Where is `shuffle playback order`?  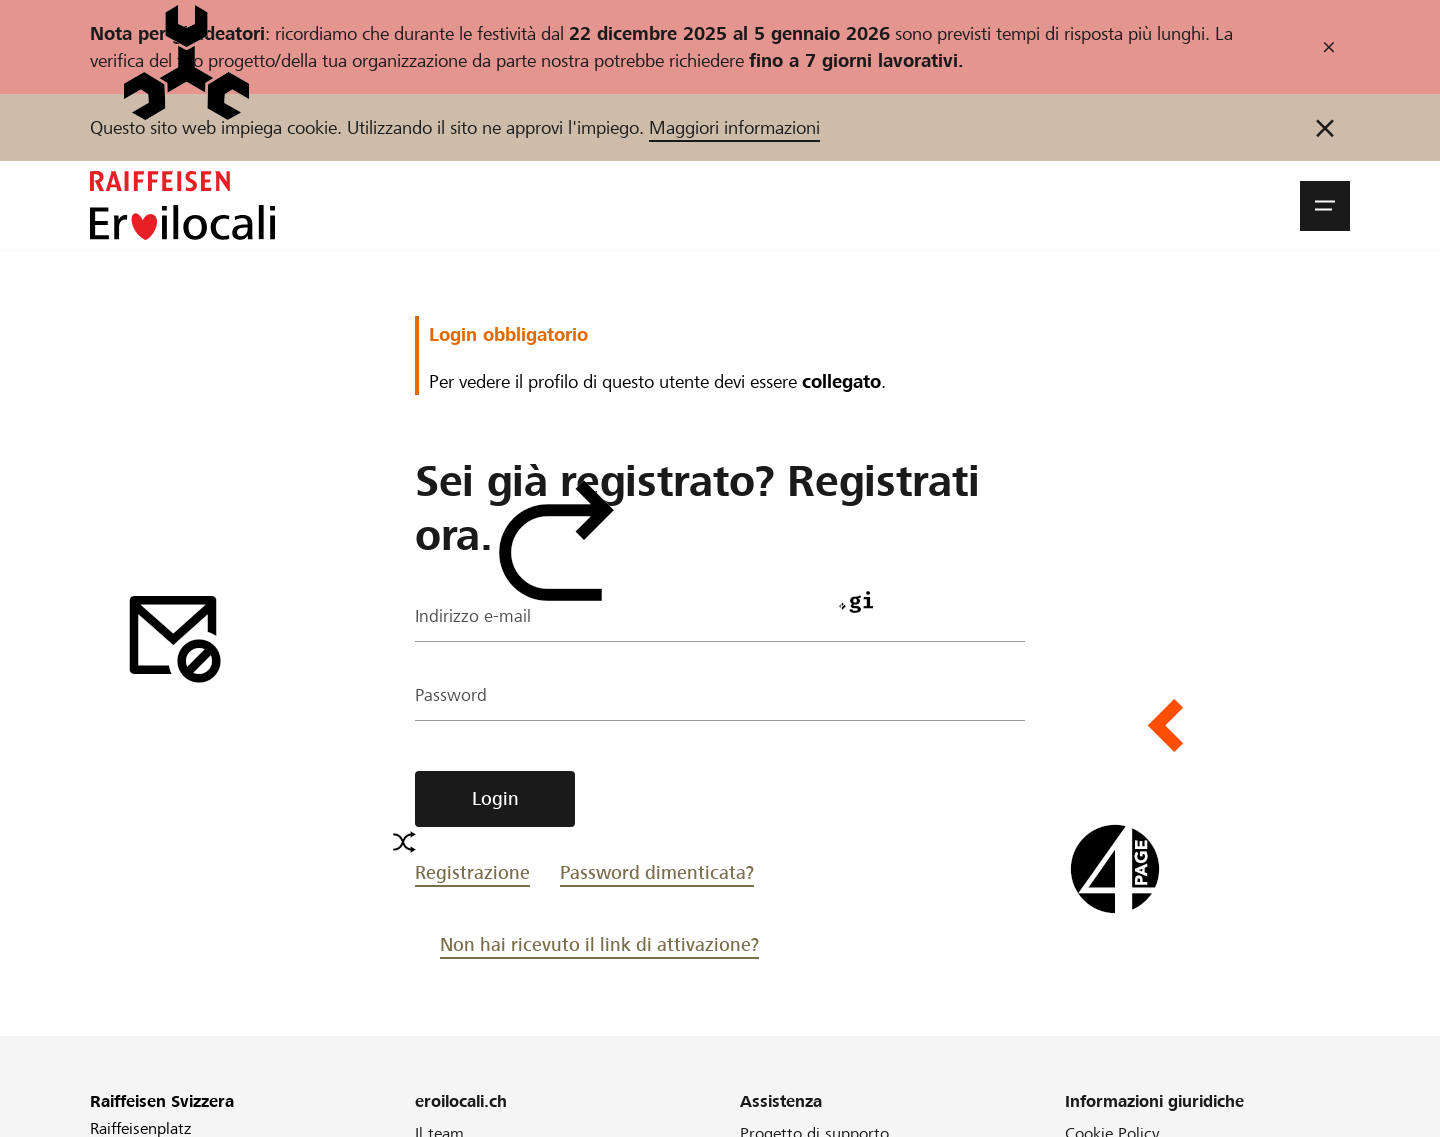 shuffle playback order is located at coordinates (404, 842).